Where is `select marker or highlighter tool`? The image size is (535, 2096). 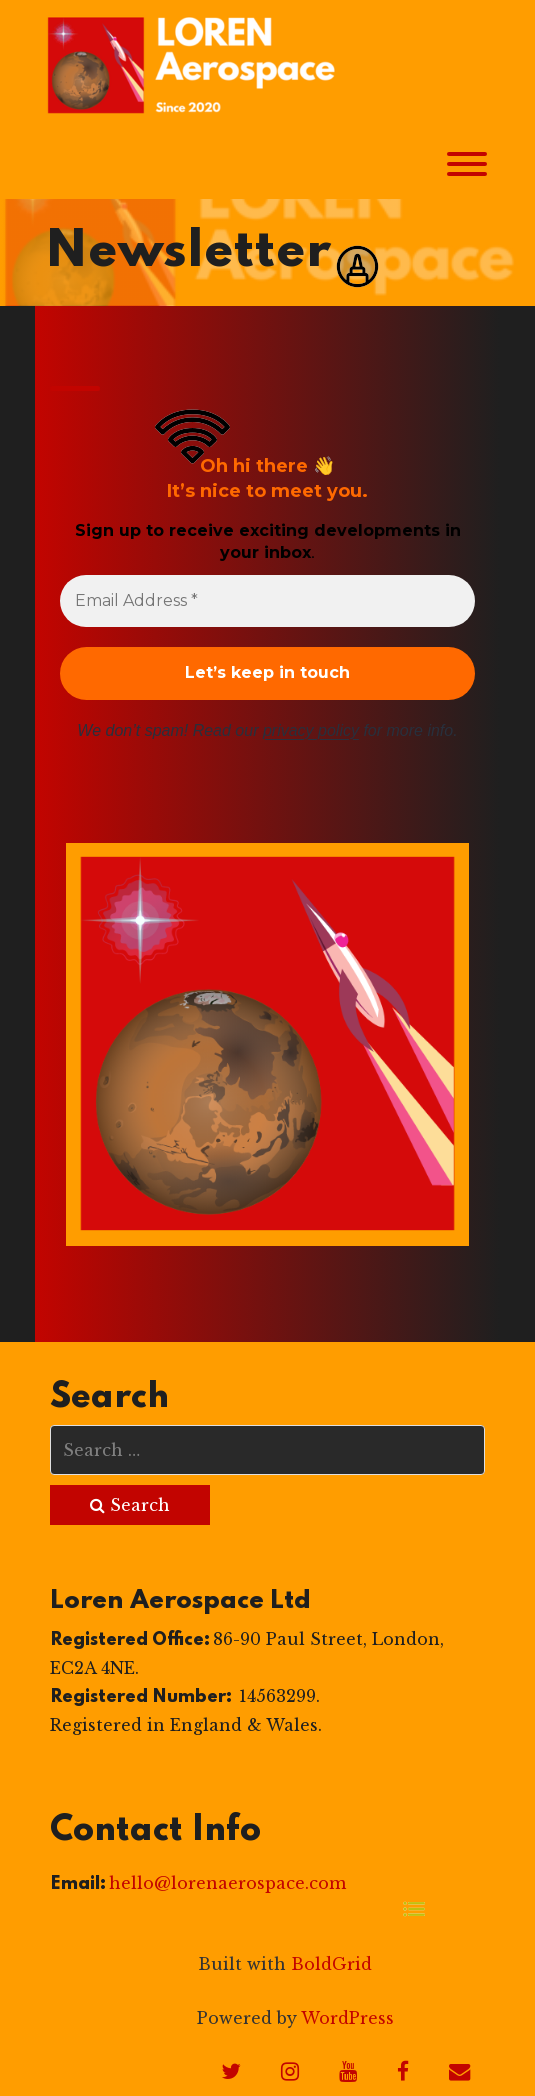 select marker or highlighter tool is located at coordinates (357, 266).